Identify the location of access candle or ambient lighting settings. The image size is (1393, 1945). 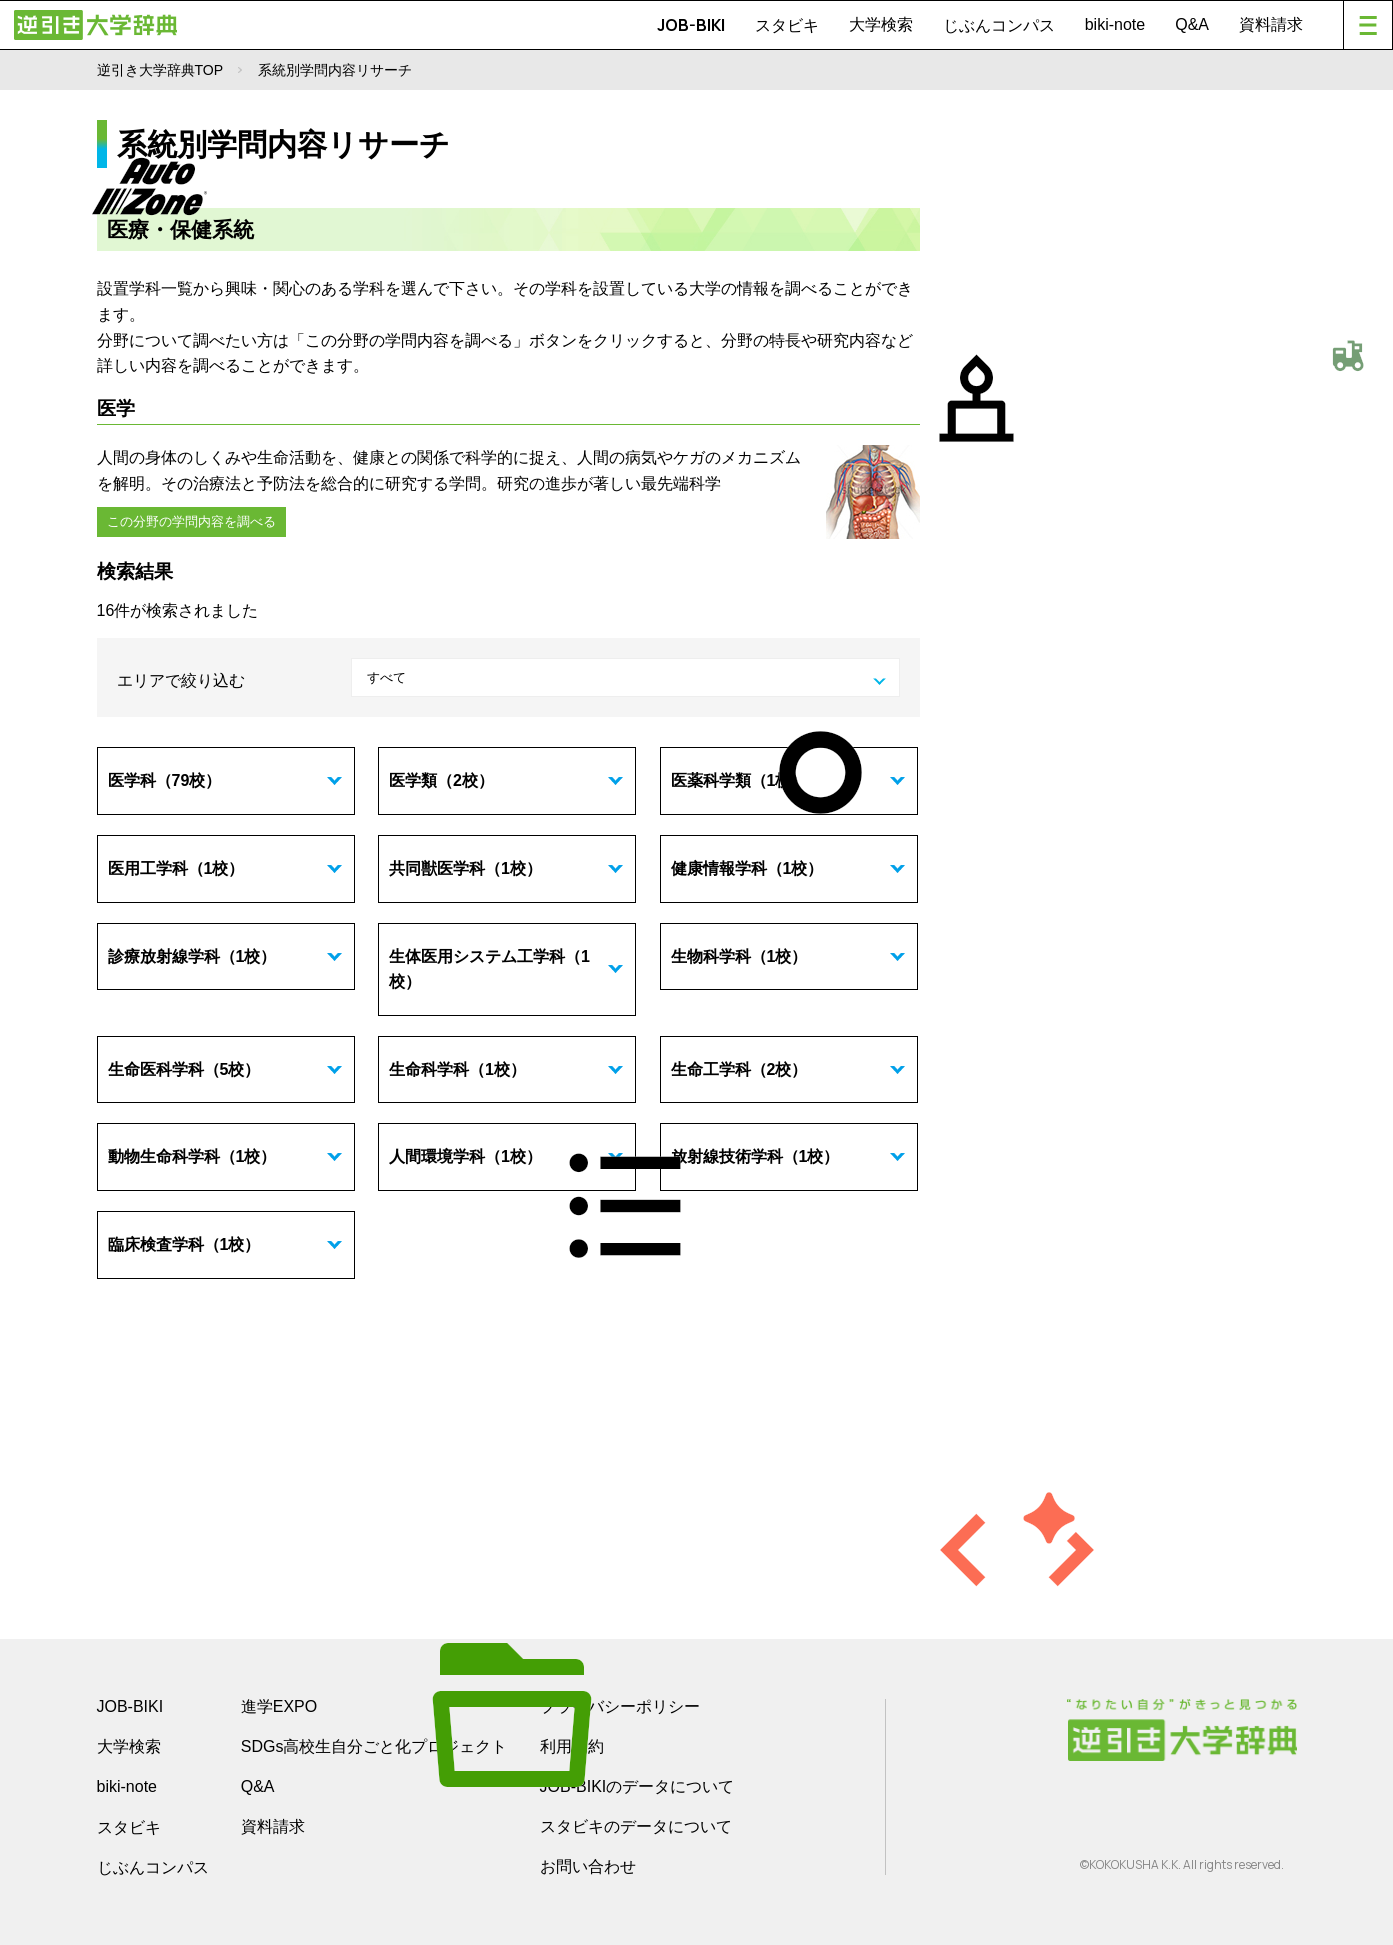
(976, 400).